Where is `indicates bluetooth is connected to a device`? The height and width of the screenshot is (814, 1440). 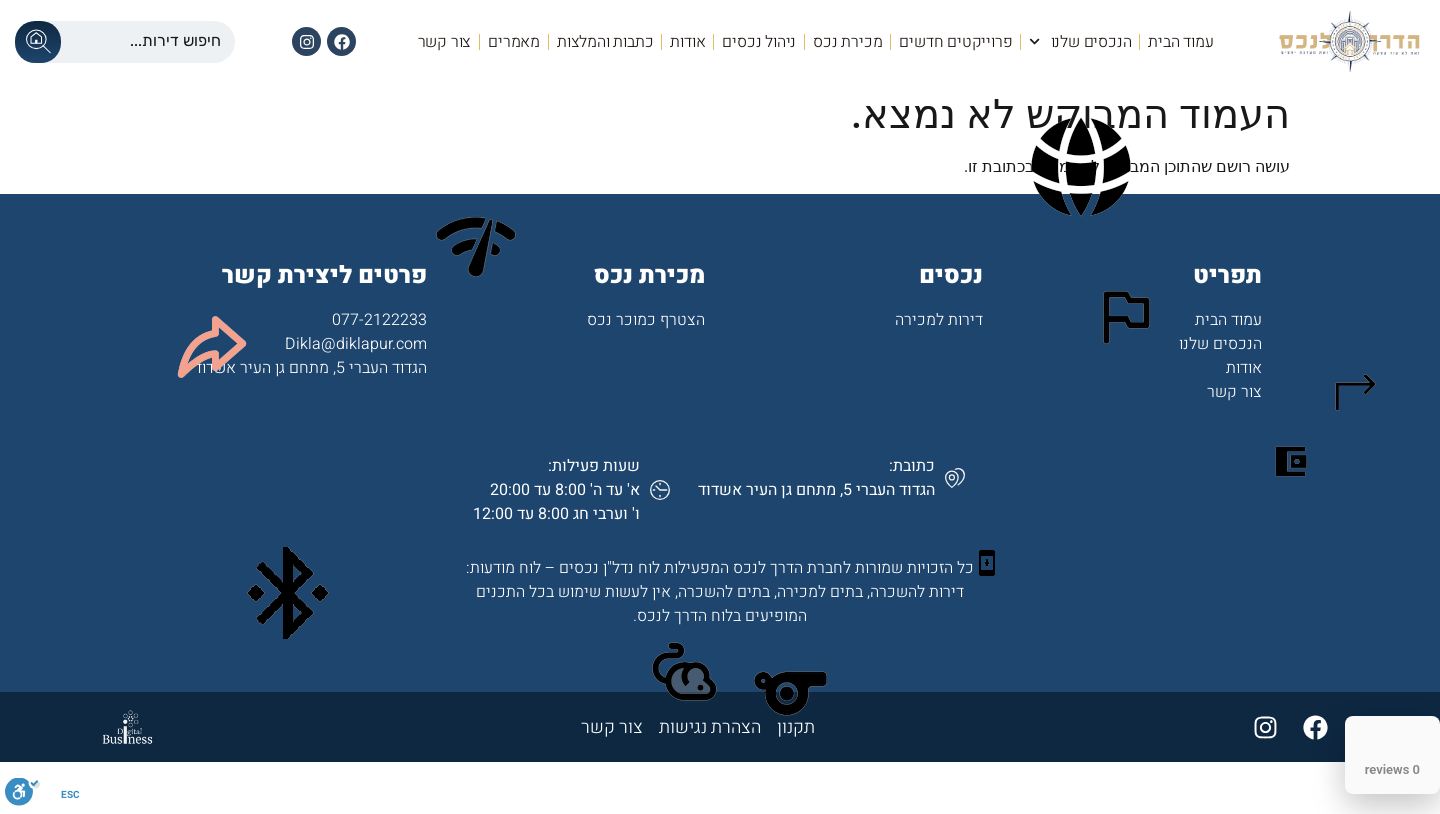
indicates bluetooth is connected to a device is located at coordinates (288, 593).